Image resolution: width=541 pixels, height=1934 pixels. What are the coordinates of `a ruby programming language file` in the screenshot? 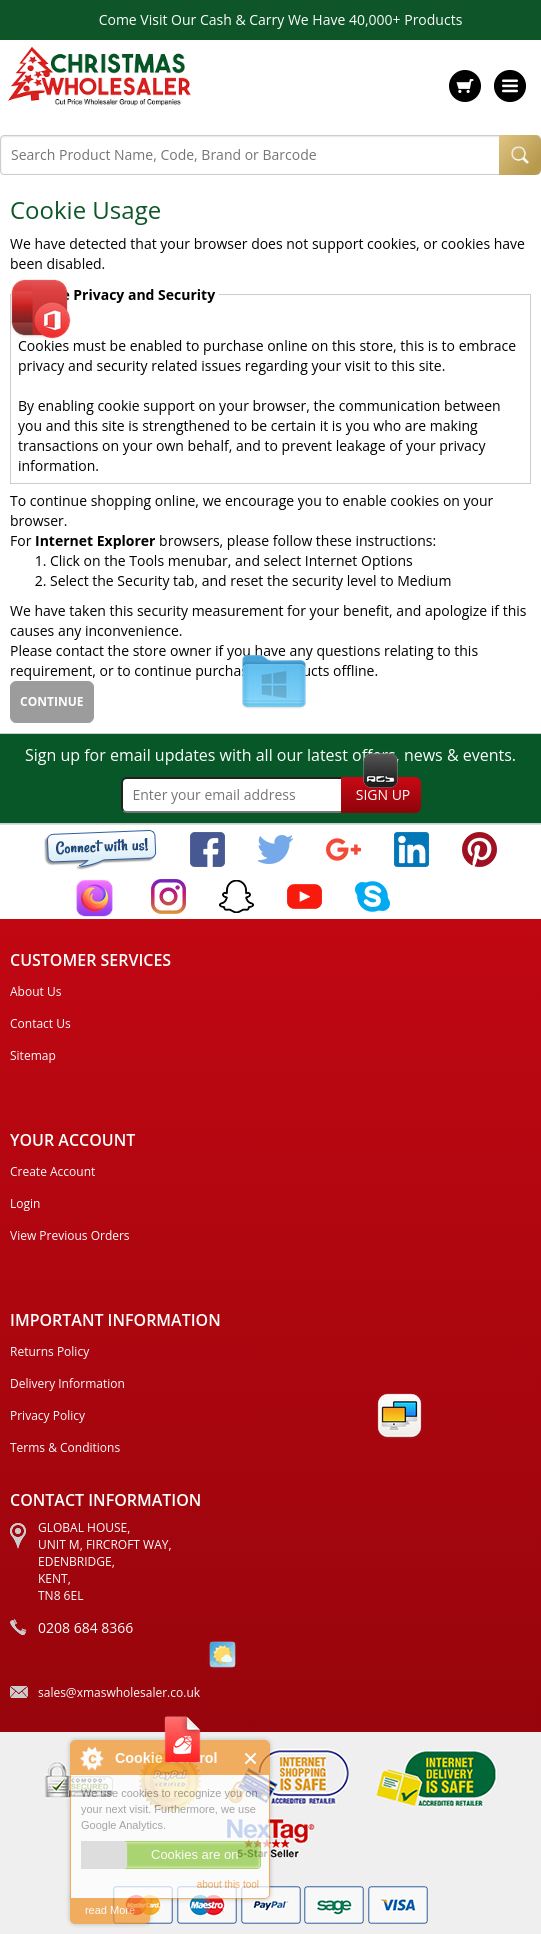 It's located at (182, 1740).